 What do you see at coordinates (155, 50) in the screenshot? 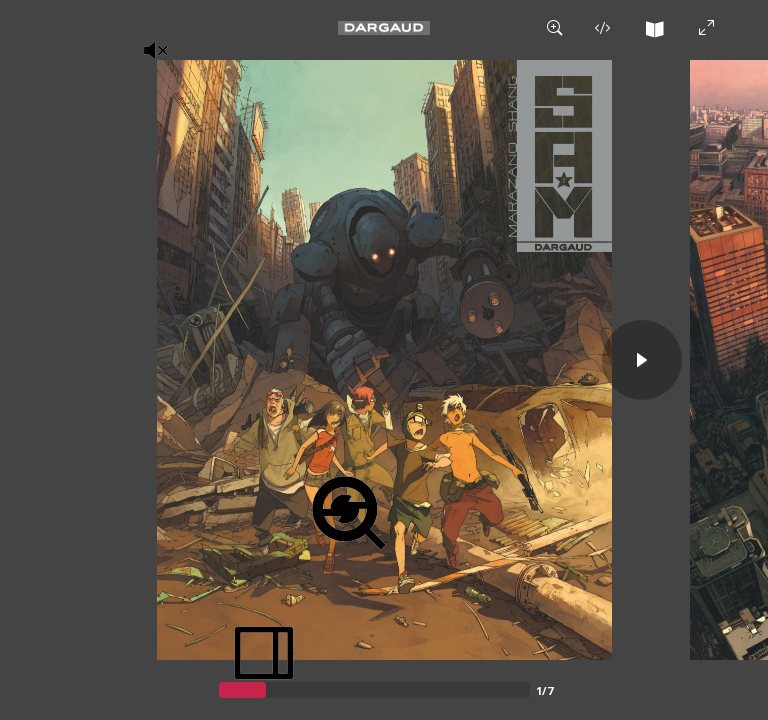
I see `mute or unmute audio` at bounding box center [155, 50].